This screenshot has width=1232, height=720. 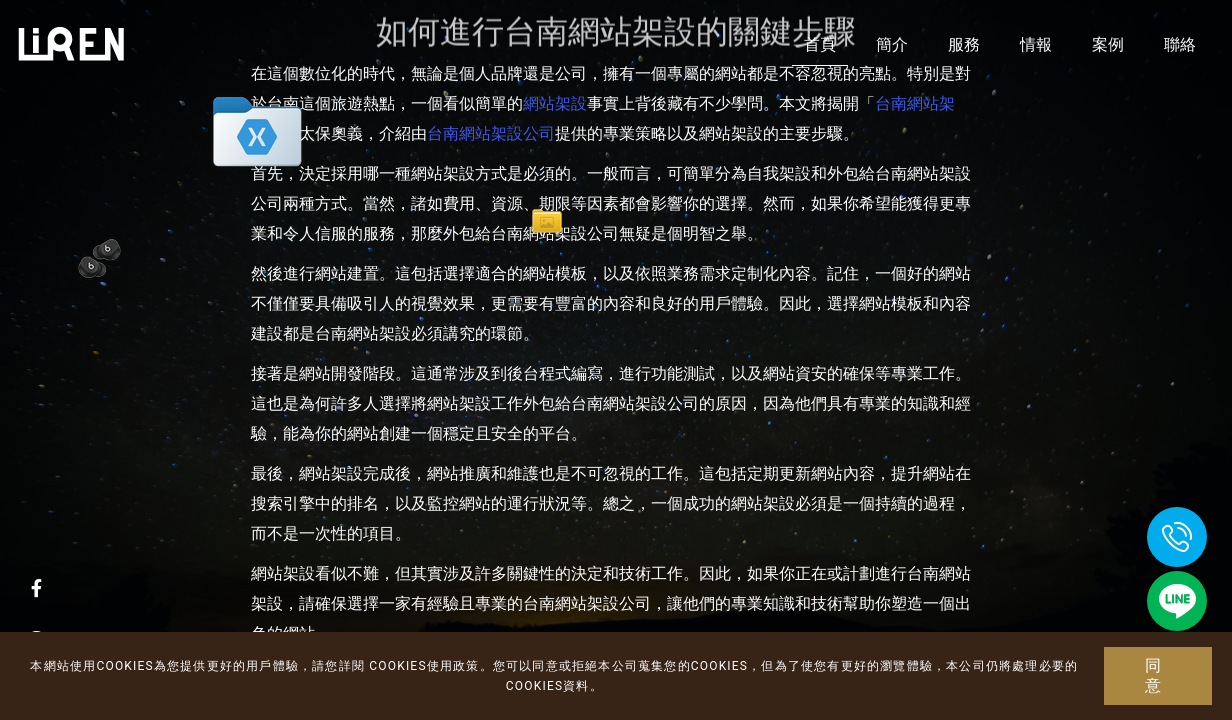 I want to click on beats wireless earbuds device icon, so click(x=99, y=258).